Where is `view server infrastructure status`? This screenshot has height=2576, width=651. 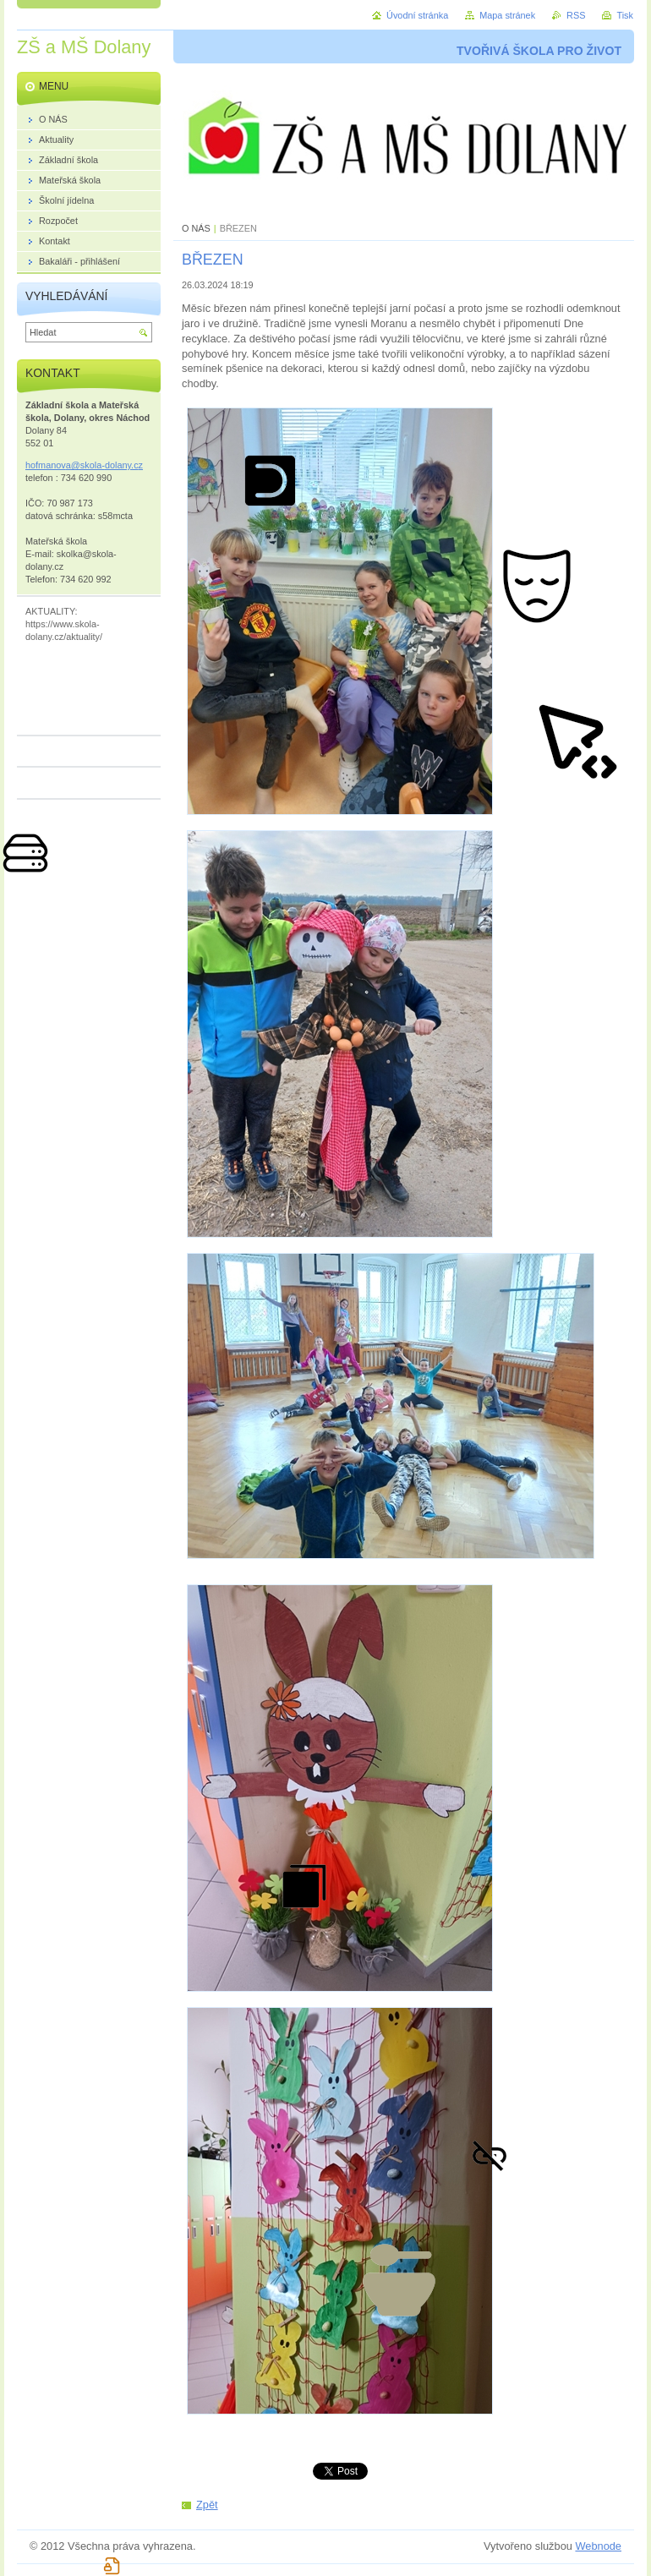 view server infrastructure status is located at coordinates (25, 853).